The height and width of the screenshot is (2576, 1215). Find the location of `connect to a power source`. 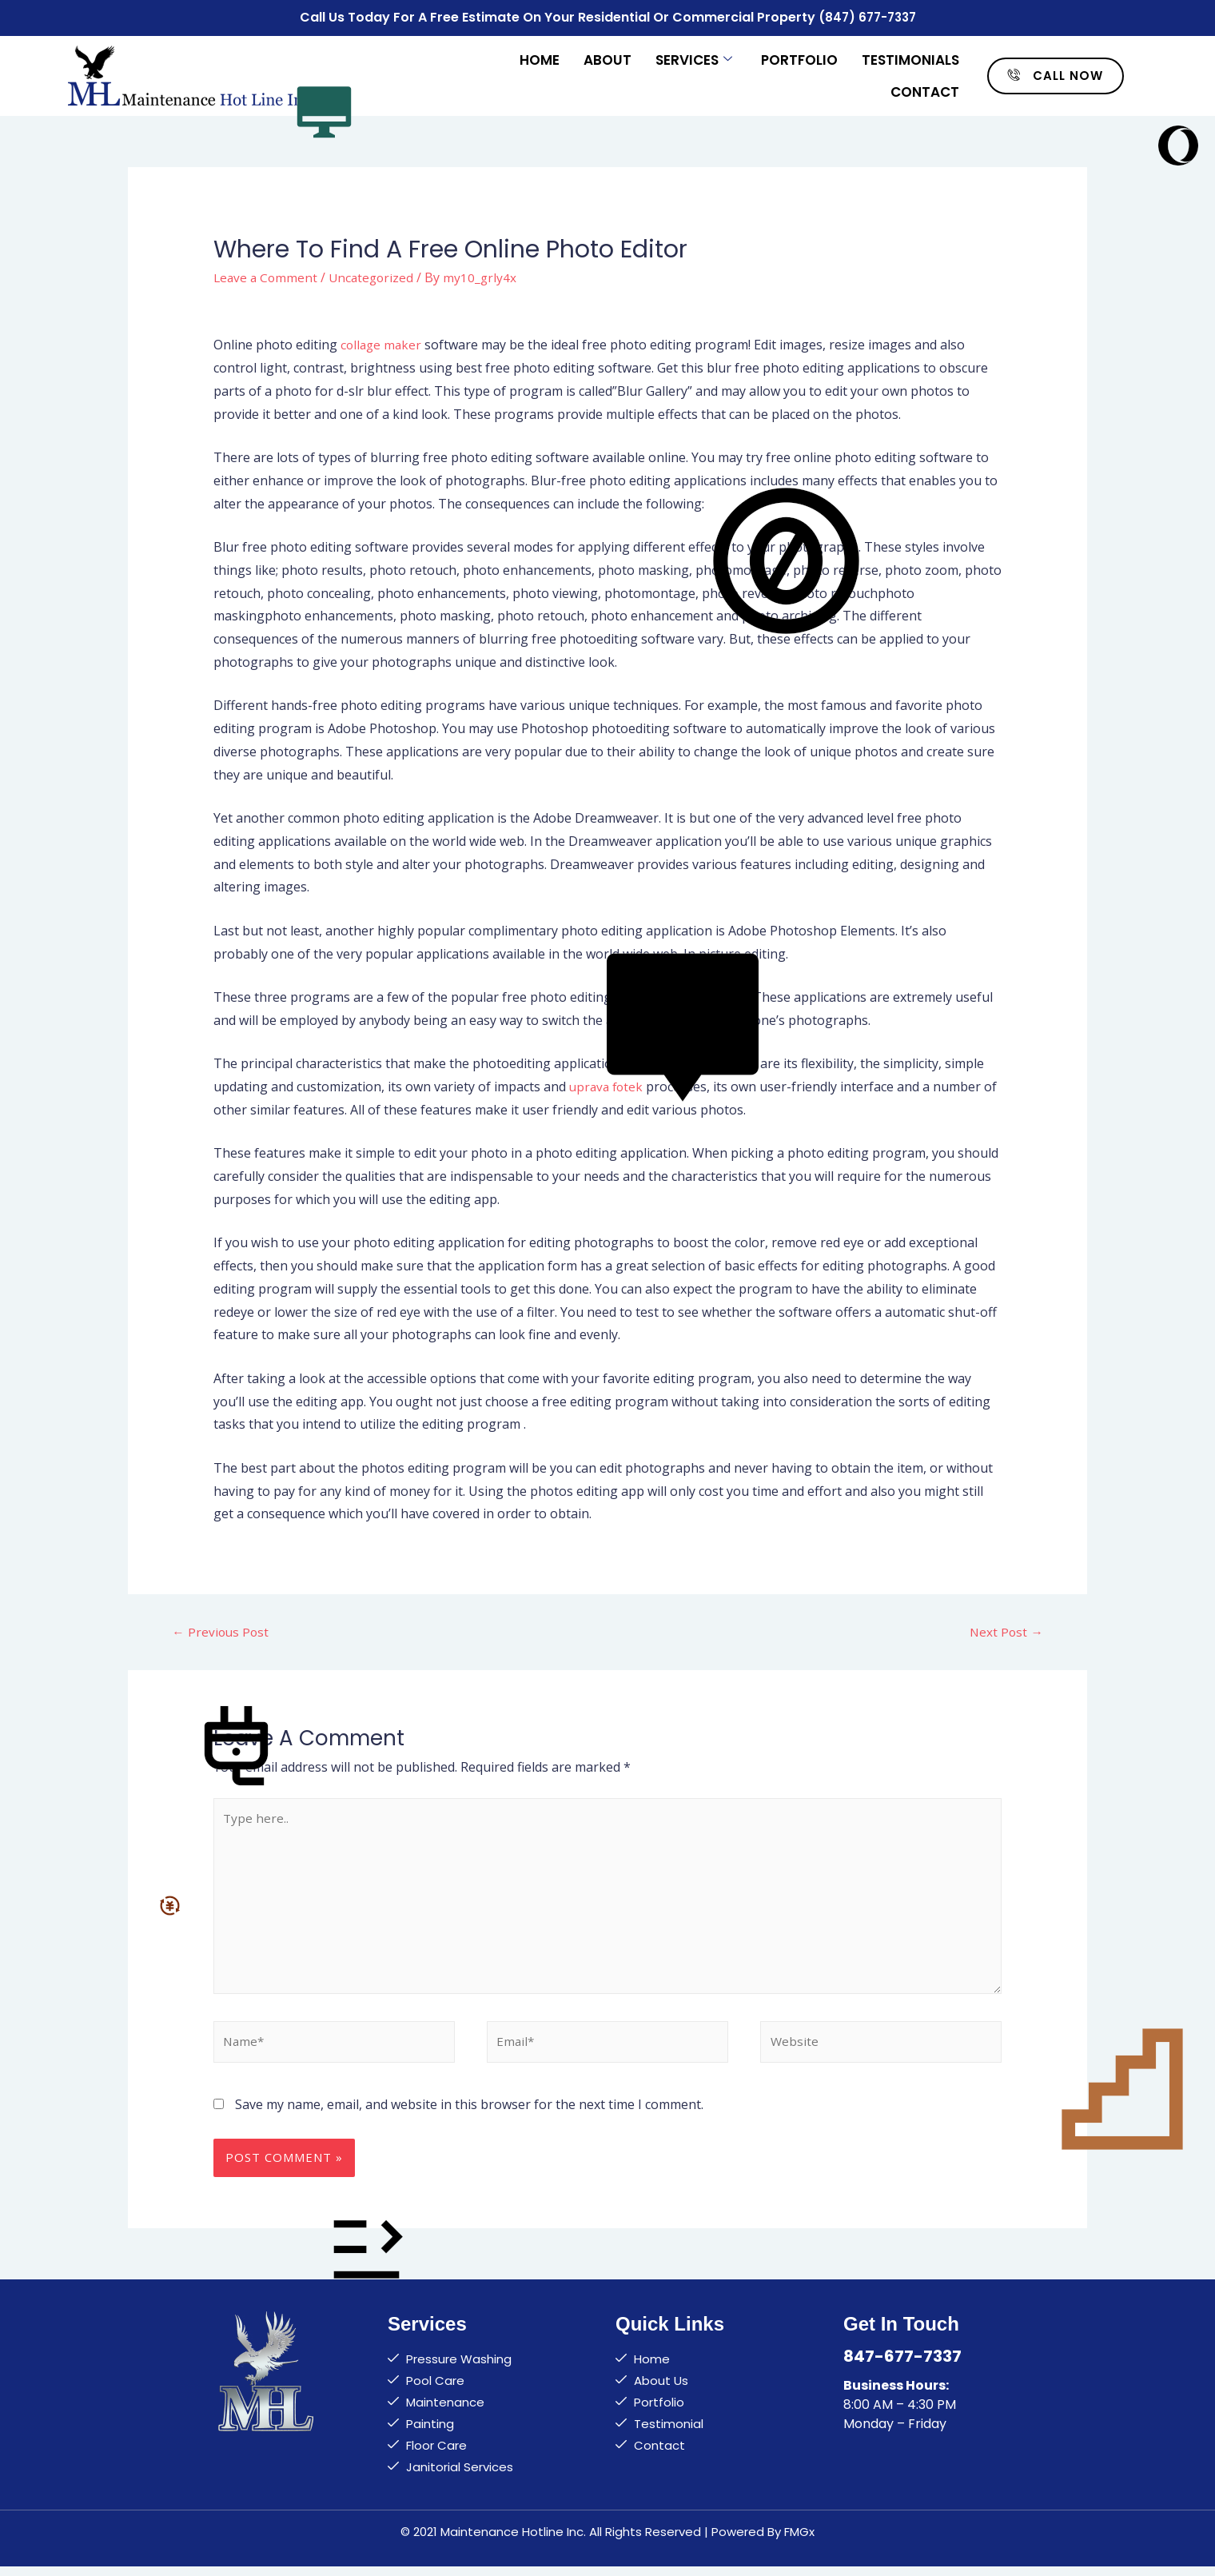

connect to a power source is located at coordinates (236, 1745).